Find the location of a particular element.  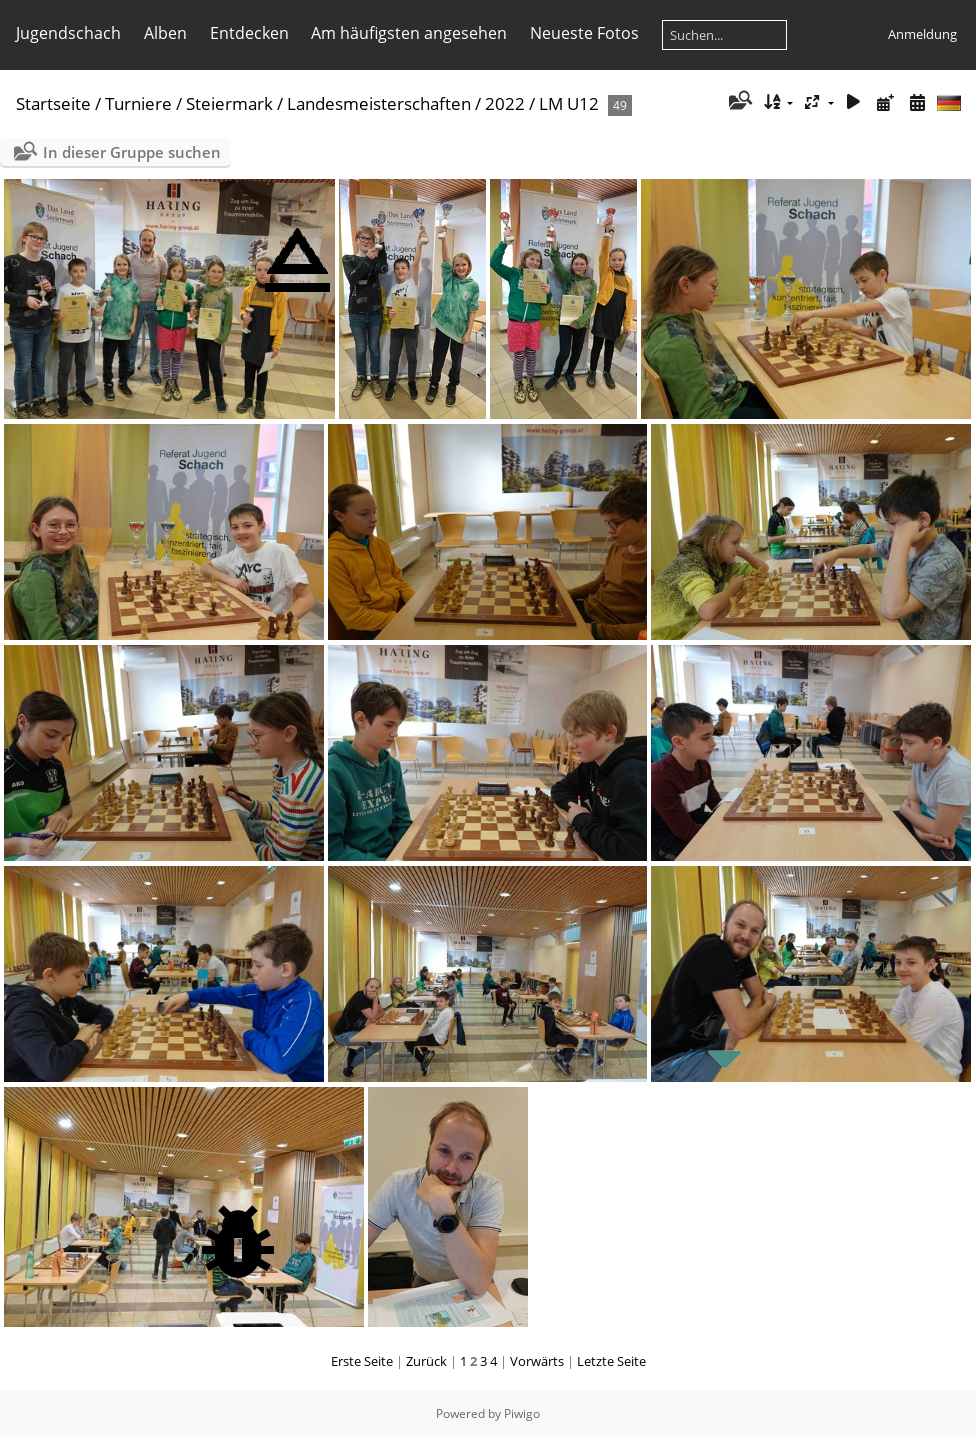

eject a disc or removable media is located at coordinates (297, 259).